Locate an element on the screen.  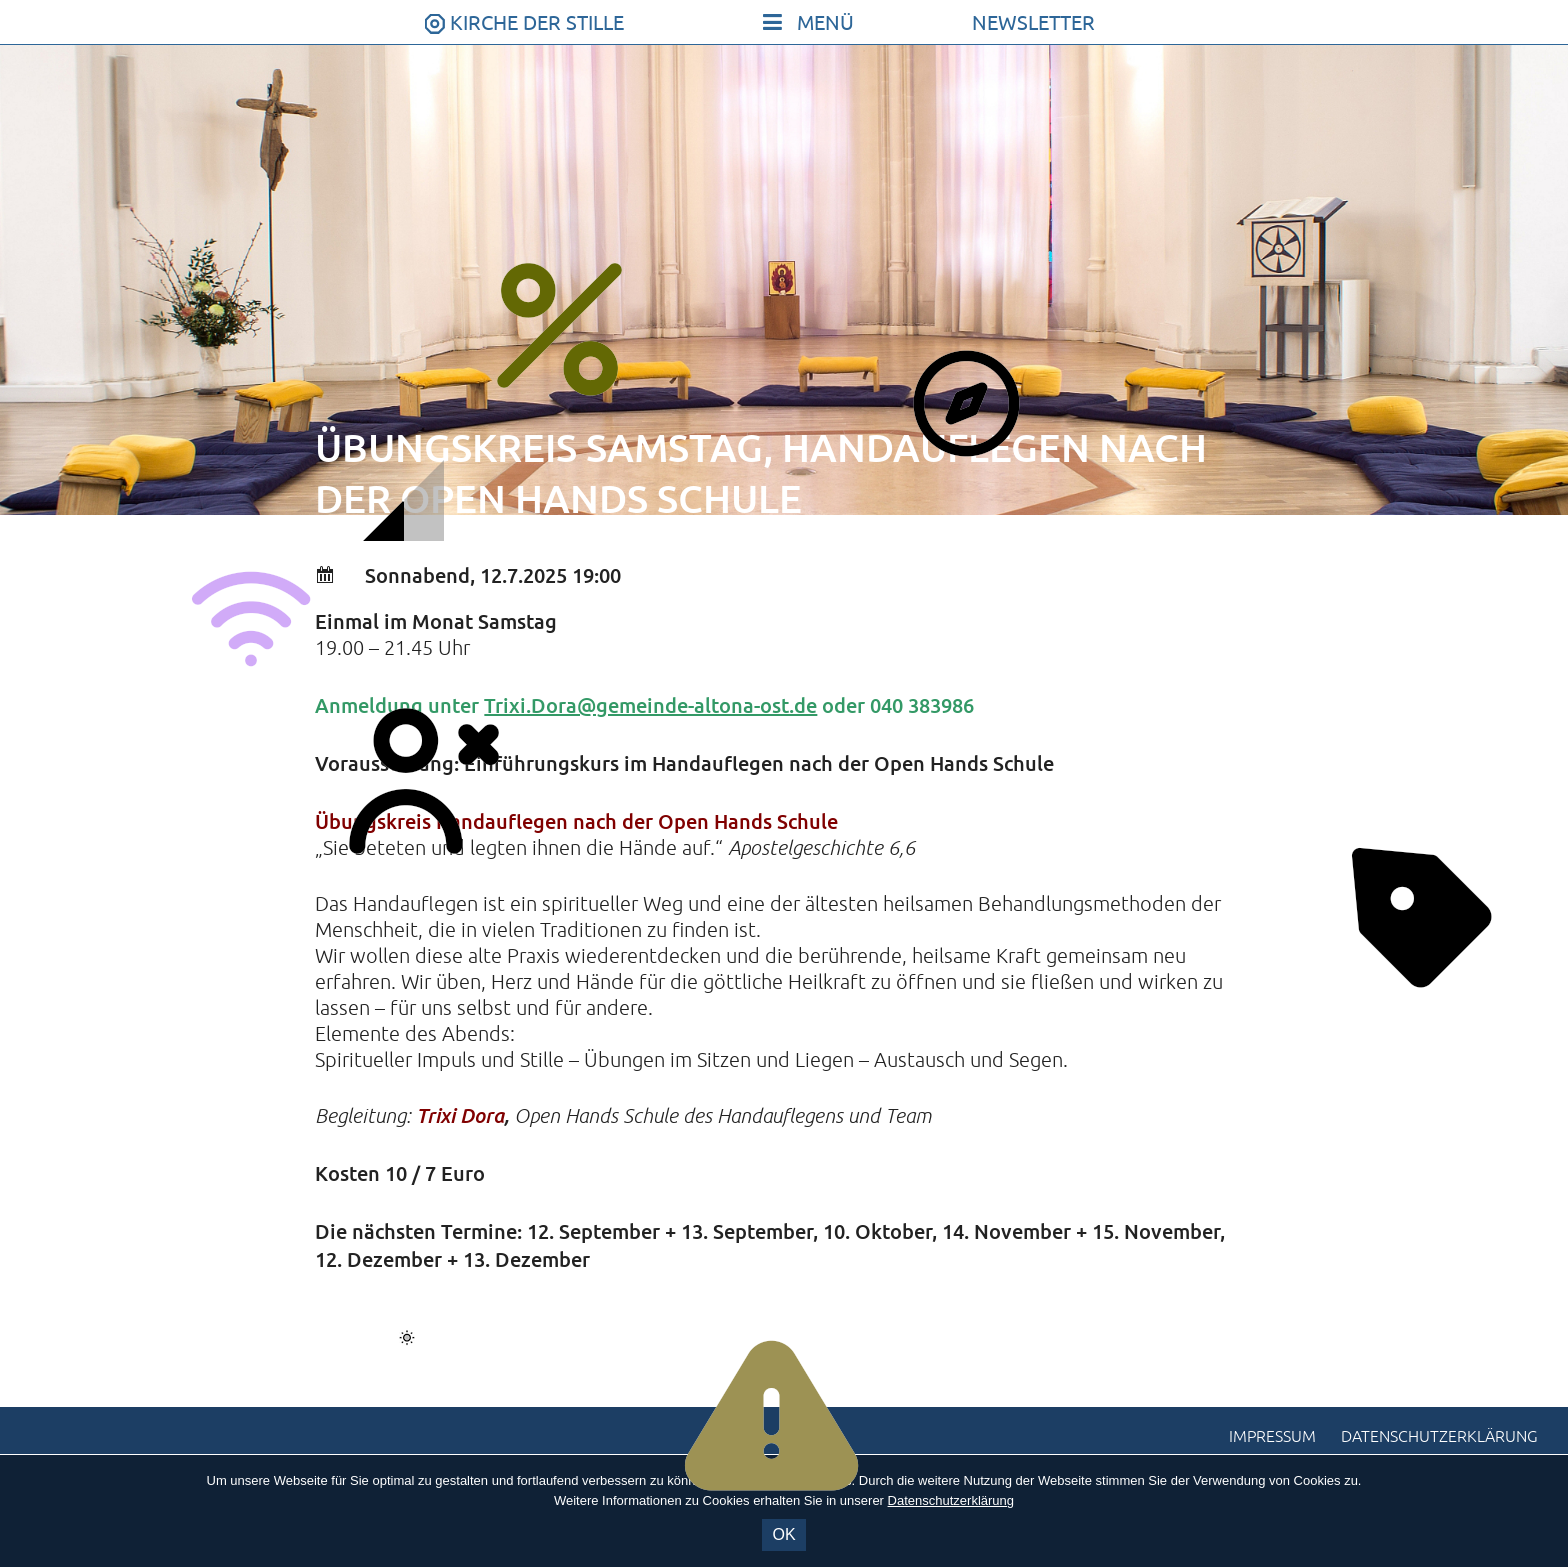
toggle light mode or bright theme is located at coordinates (407, 1338).